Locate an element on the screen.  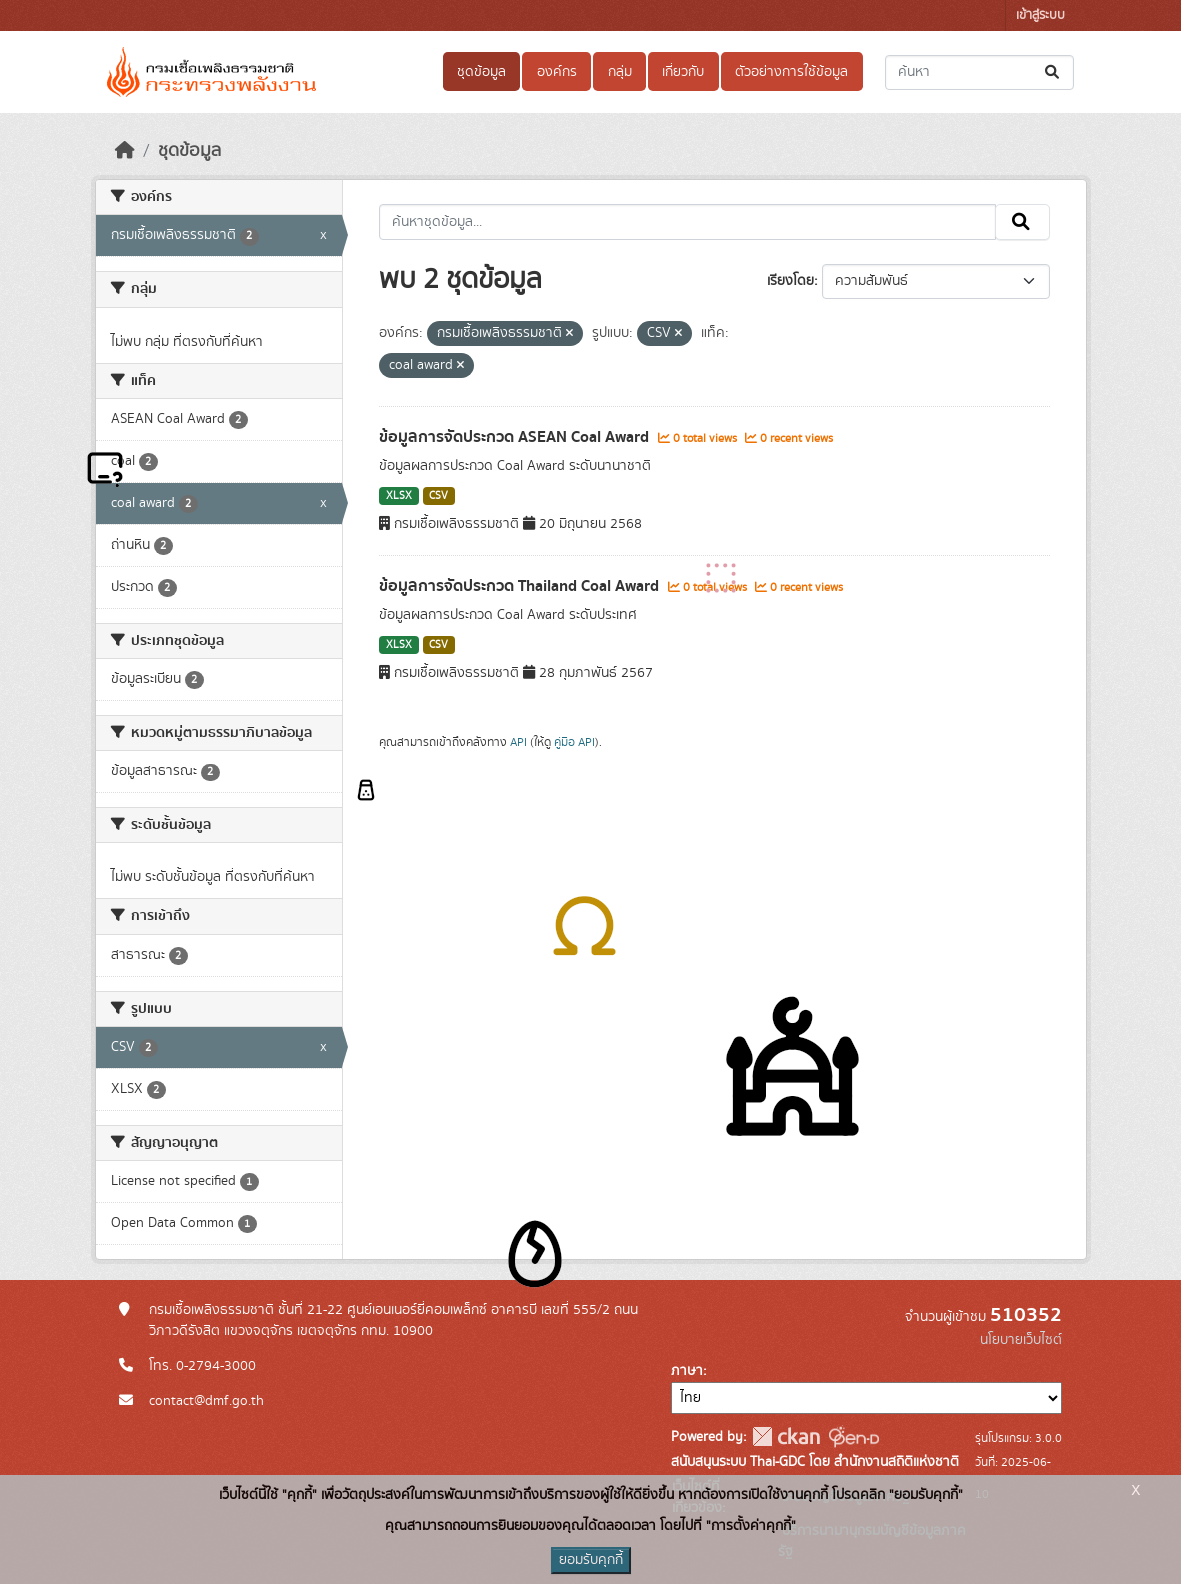
adjust salt or seasoning preferences is located at coordinates (366, 790).